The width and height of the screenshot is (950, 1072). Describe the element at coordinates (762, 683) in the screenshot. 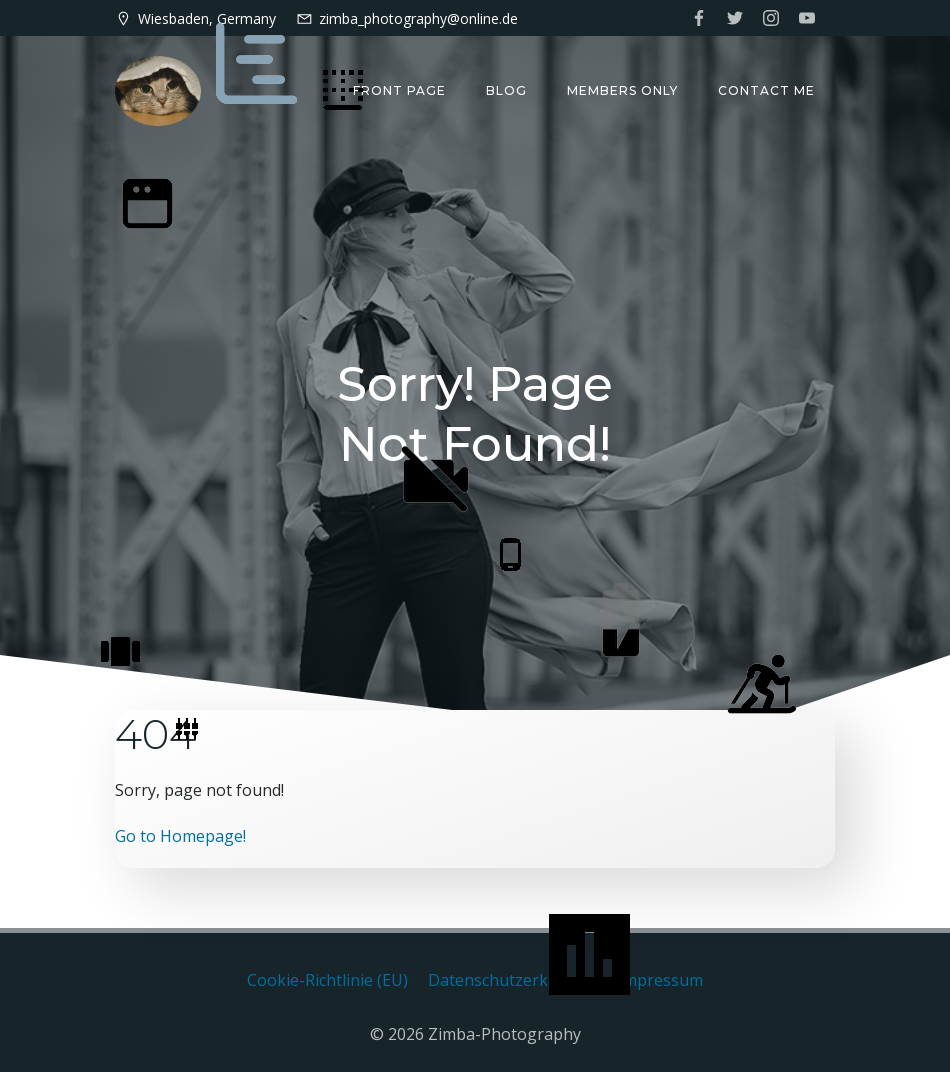

I see `access nordic skiing trails or activities` at that location.